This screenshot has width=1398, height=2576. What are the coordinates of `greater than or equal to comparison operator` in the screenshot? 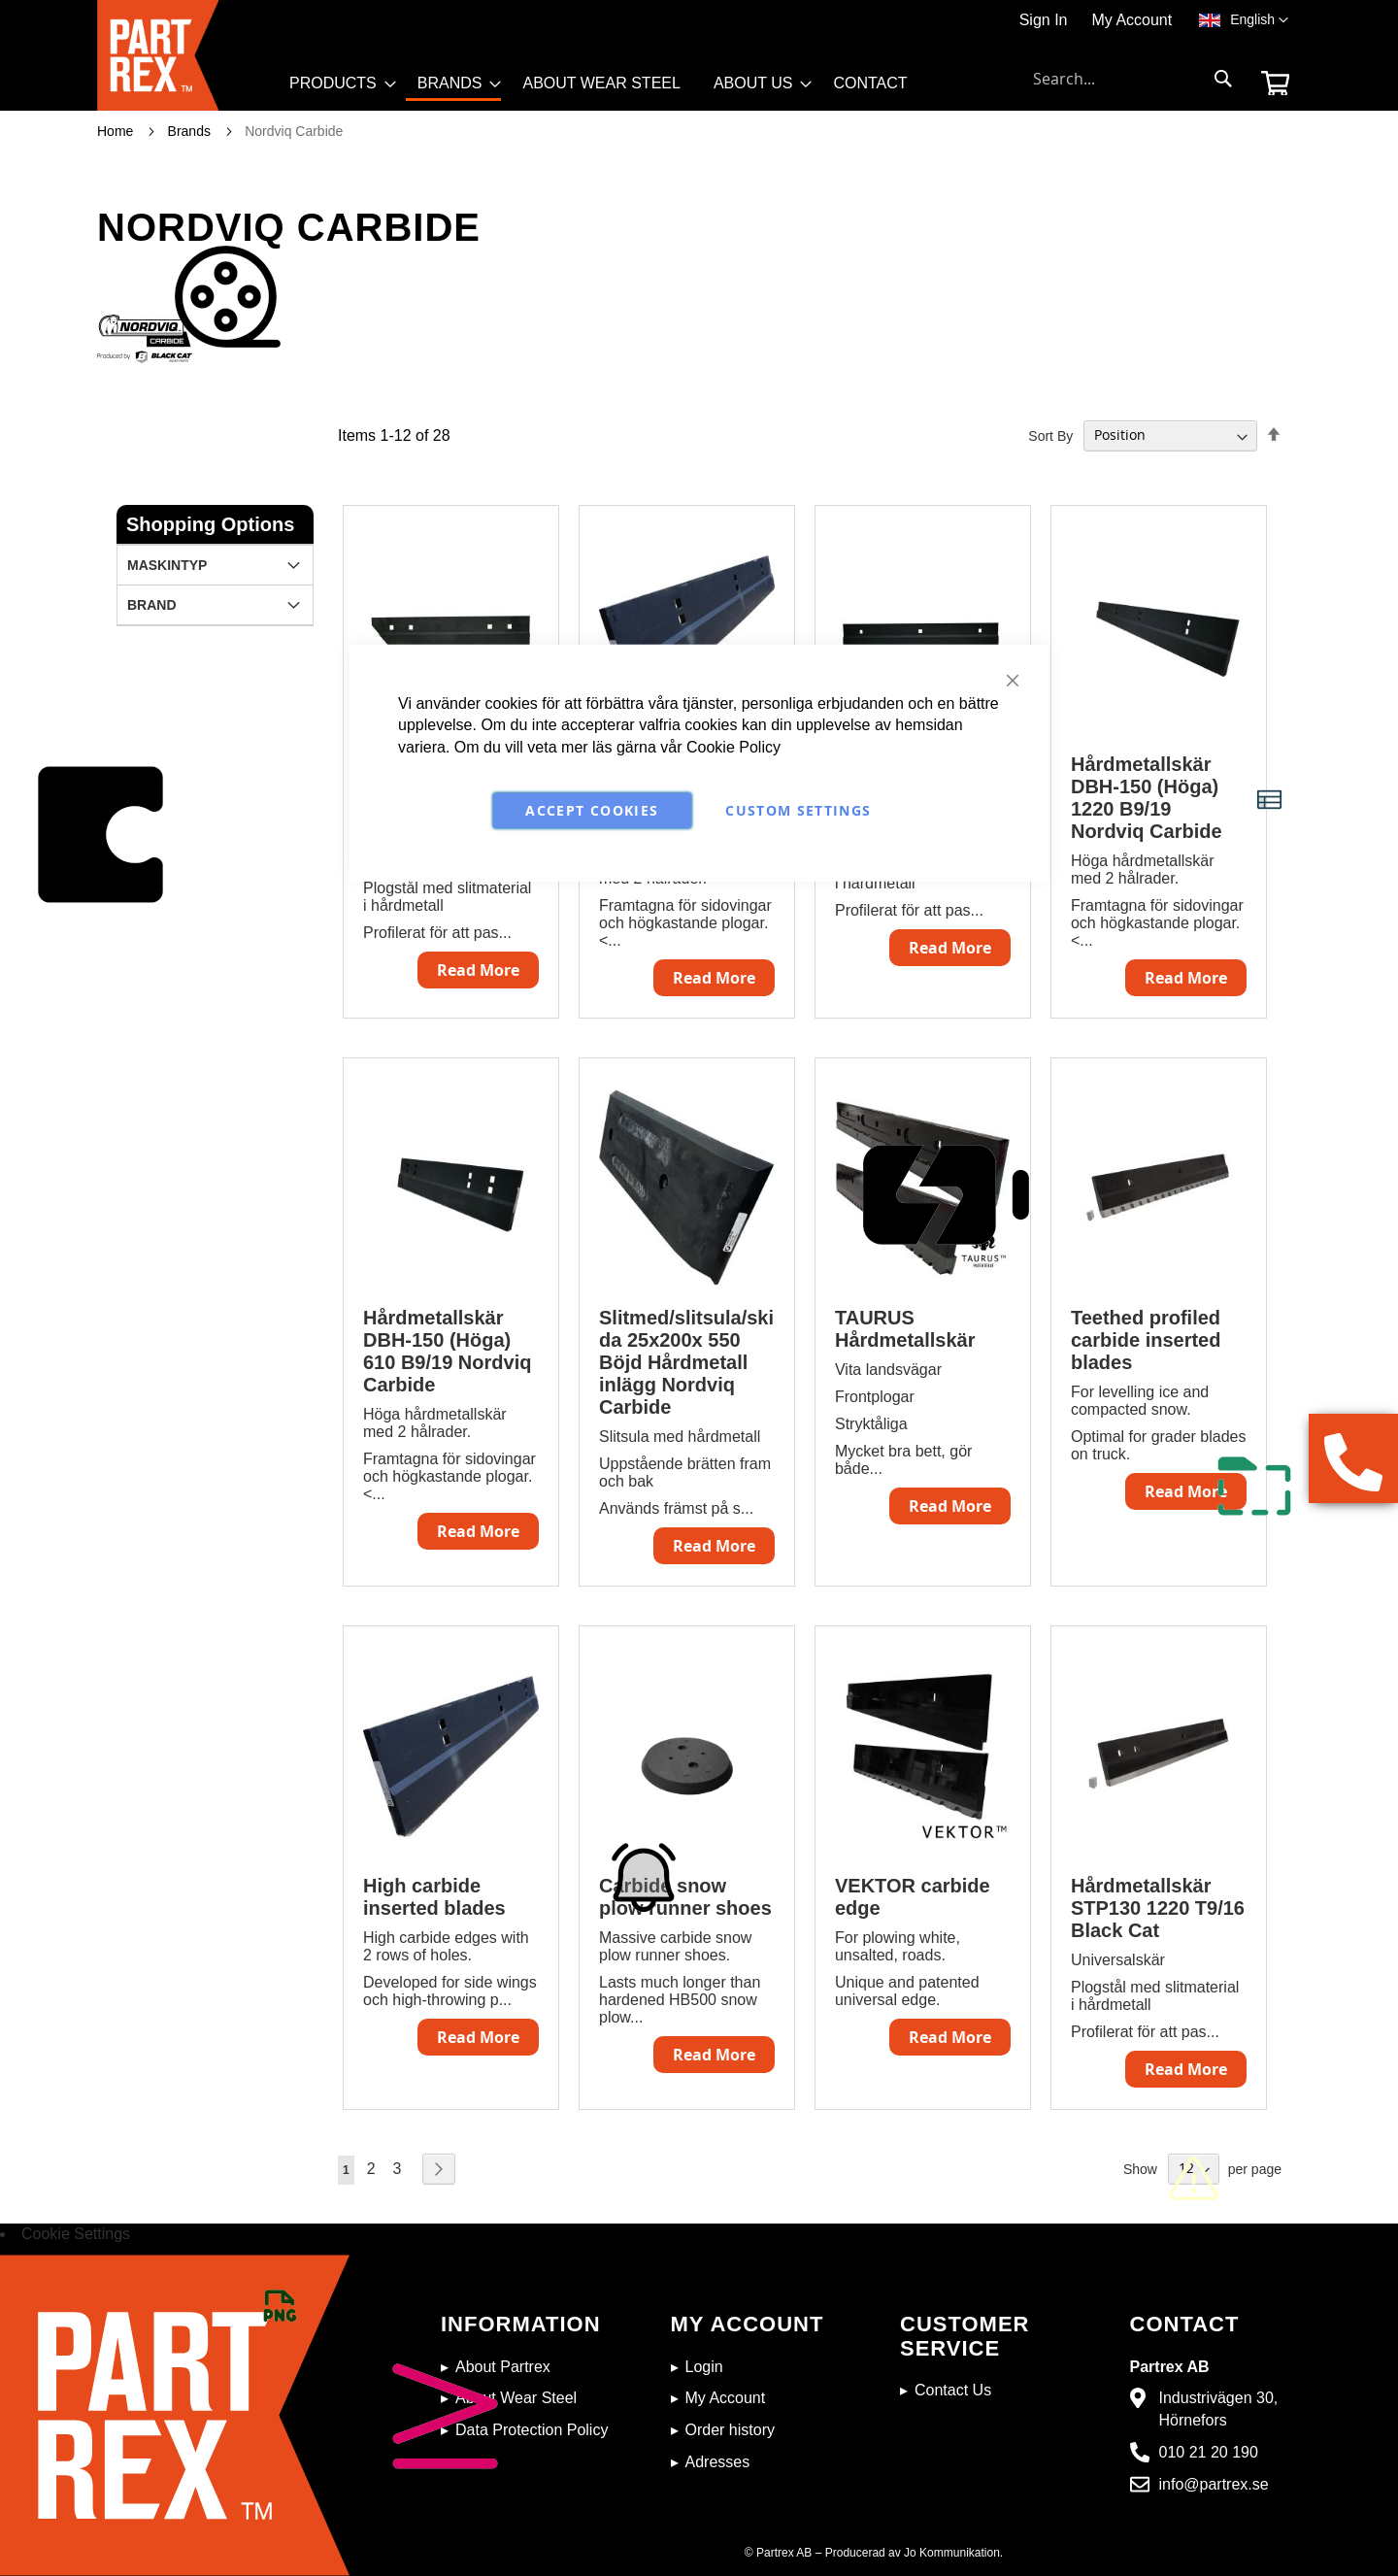 It's located at (443, 2419).